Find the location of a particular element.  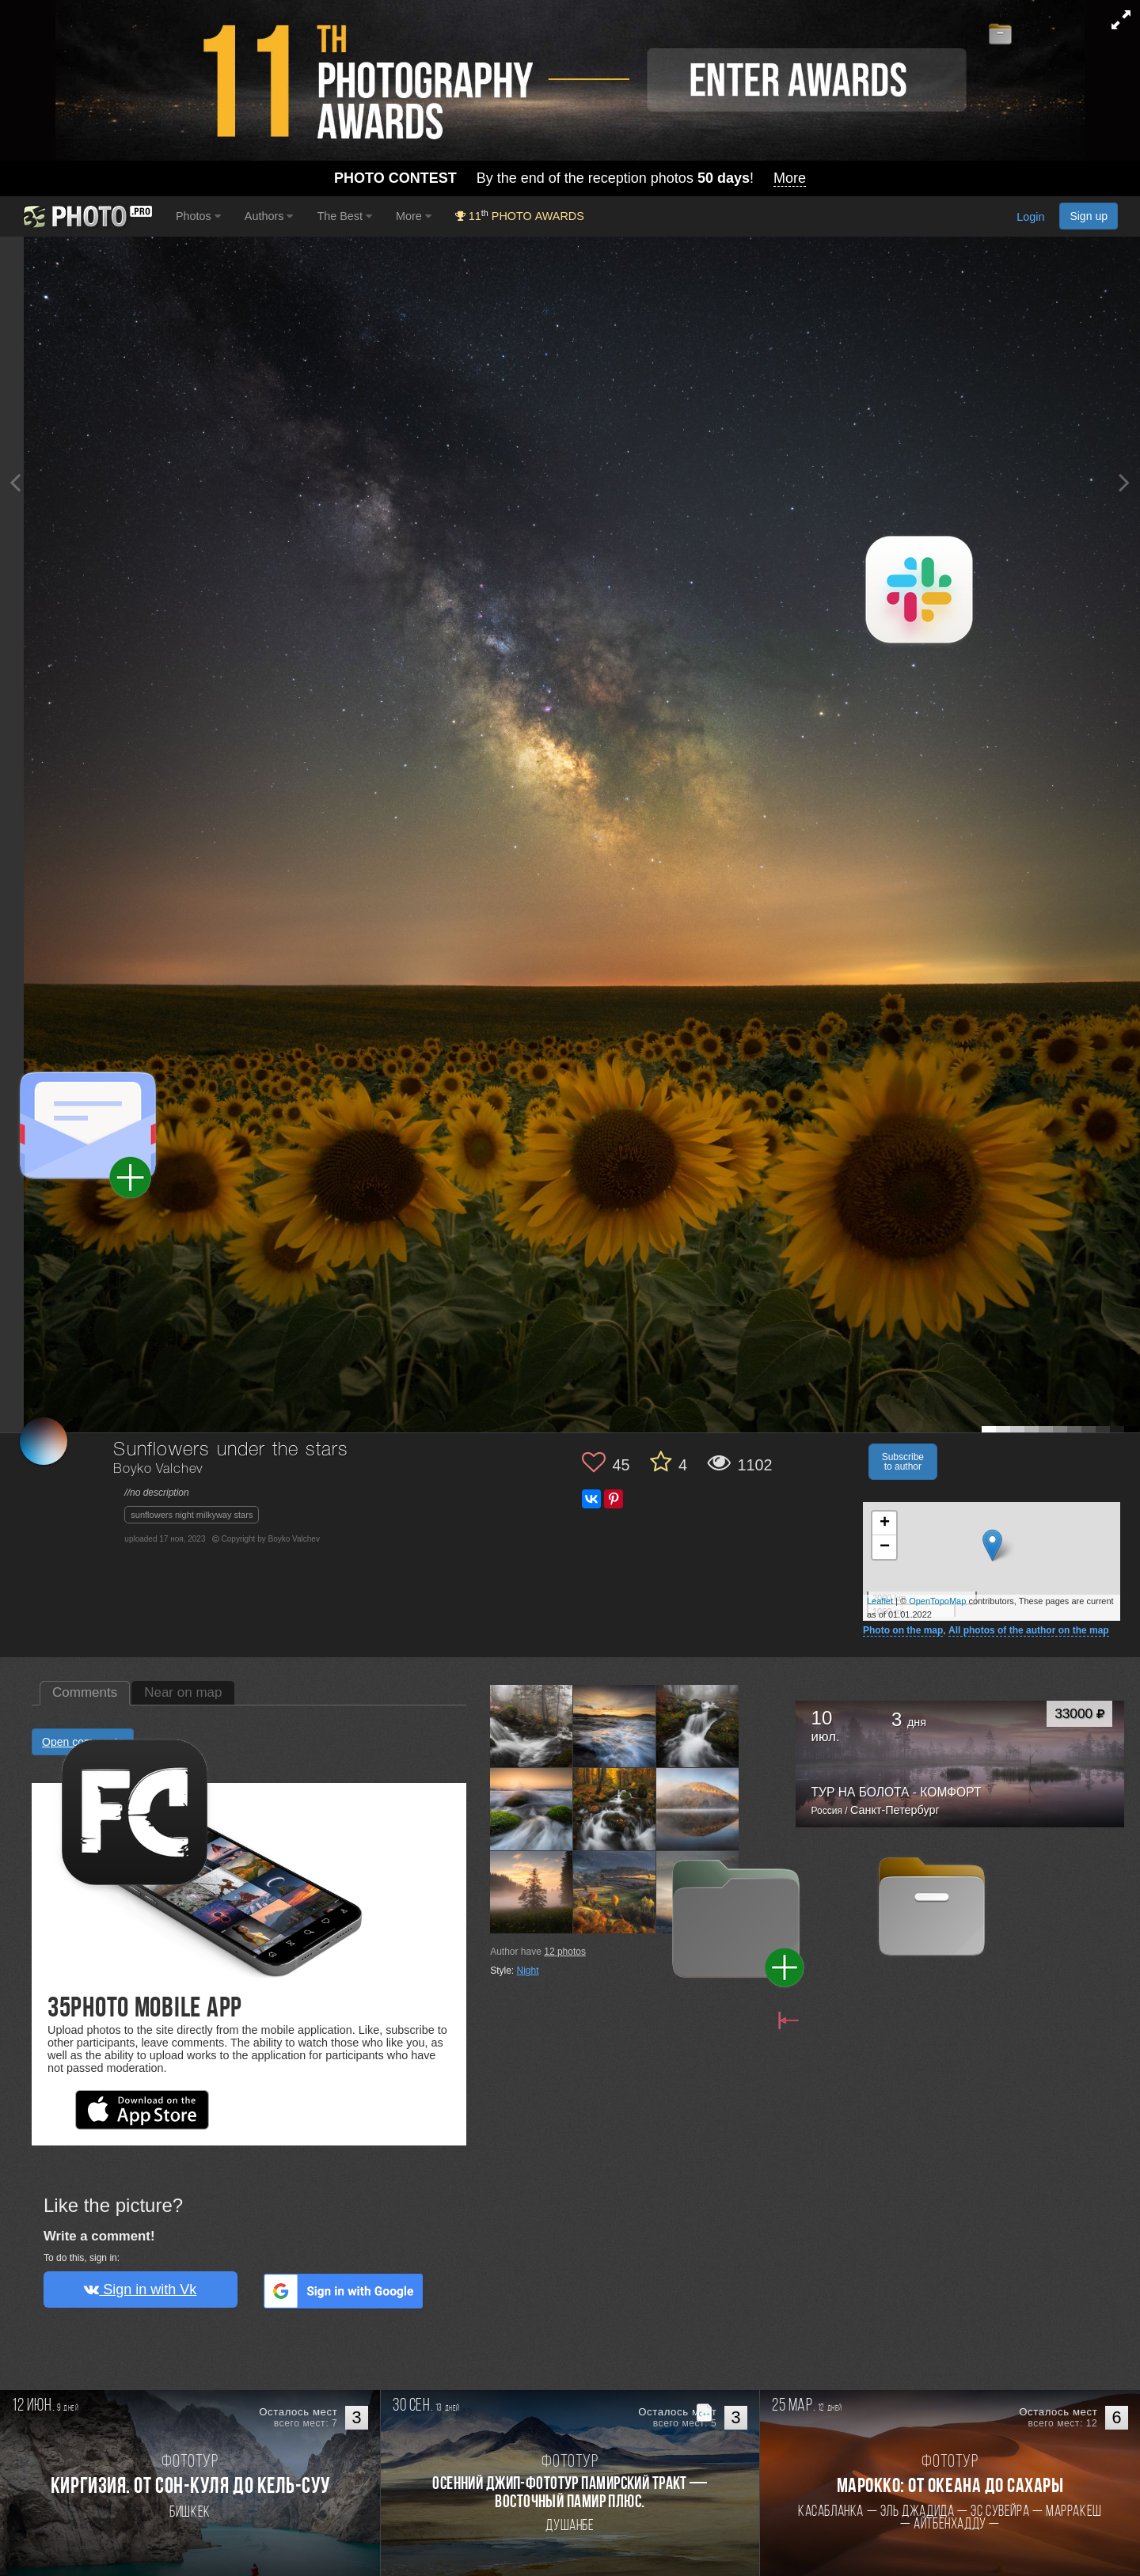

launch Far Cry game is located at coordinates (135, 1812).